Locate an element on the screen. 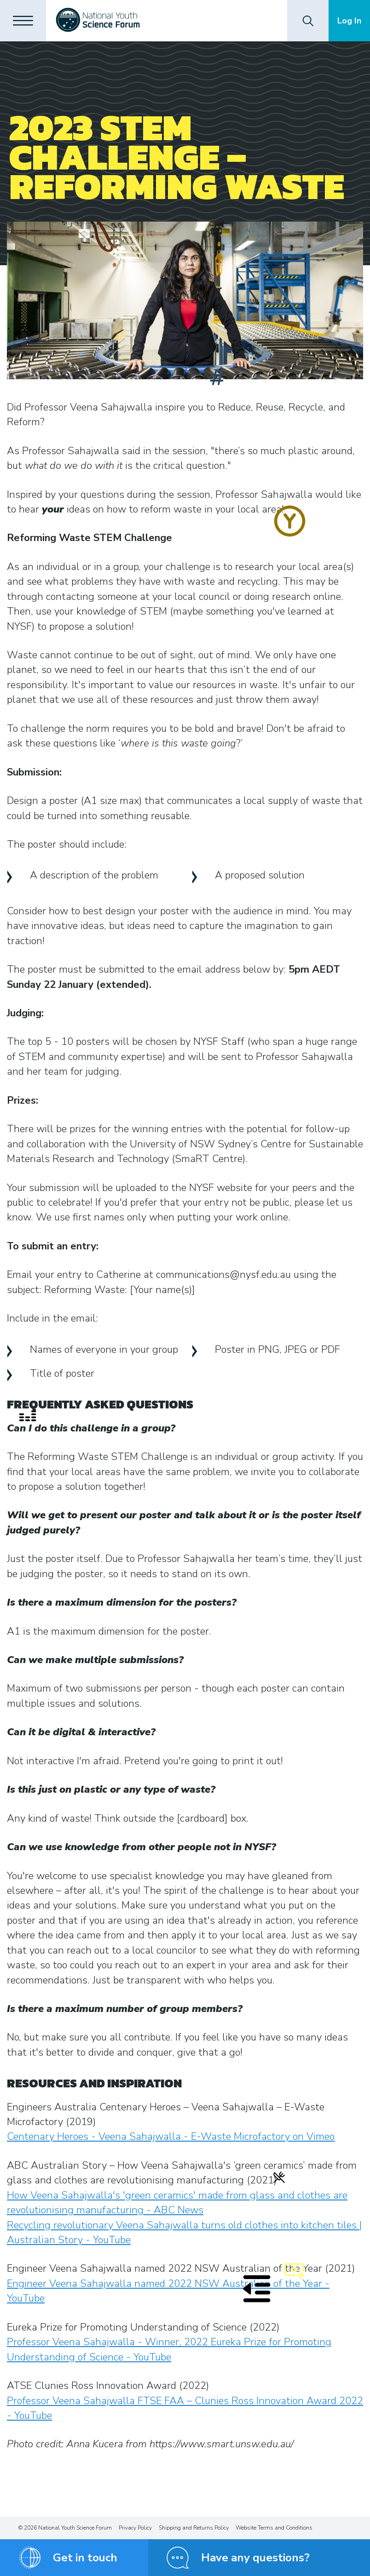 Image resolution: width=370 pixels, height=2576 pixels. restaurant or dining location is located at coordinates (279, 2177).